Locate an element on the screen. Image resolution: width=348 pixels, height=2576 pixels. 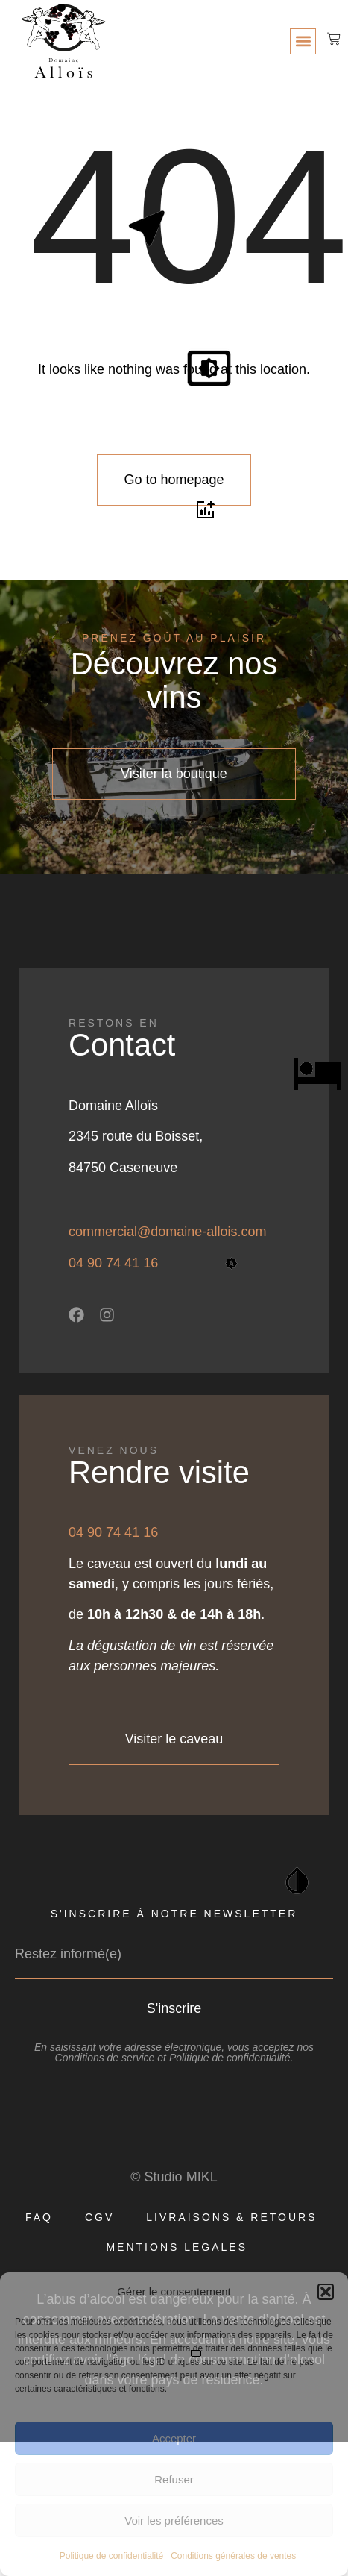
toggle color inversion or contrast settings is located at coordinates (297, 1880).